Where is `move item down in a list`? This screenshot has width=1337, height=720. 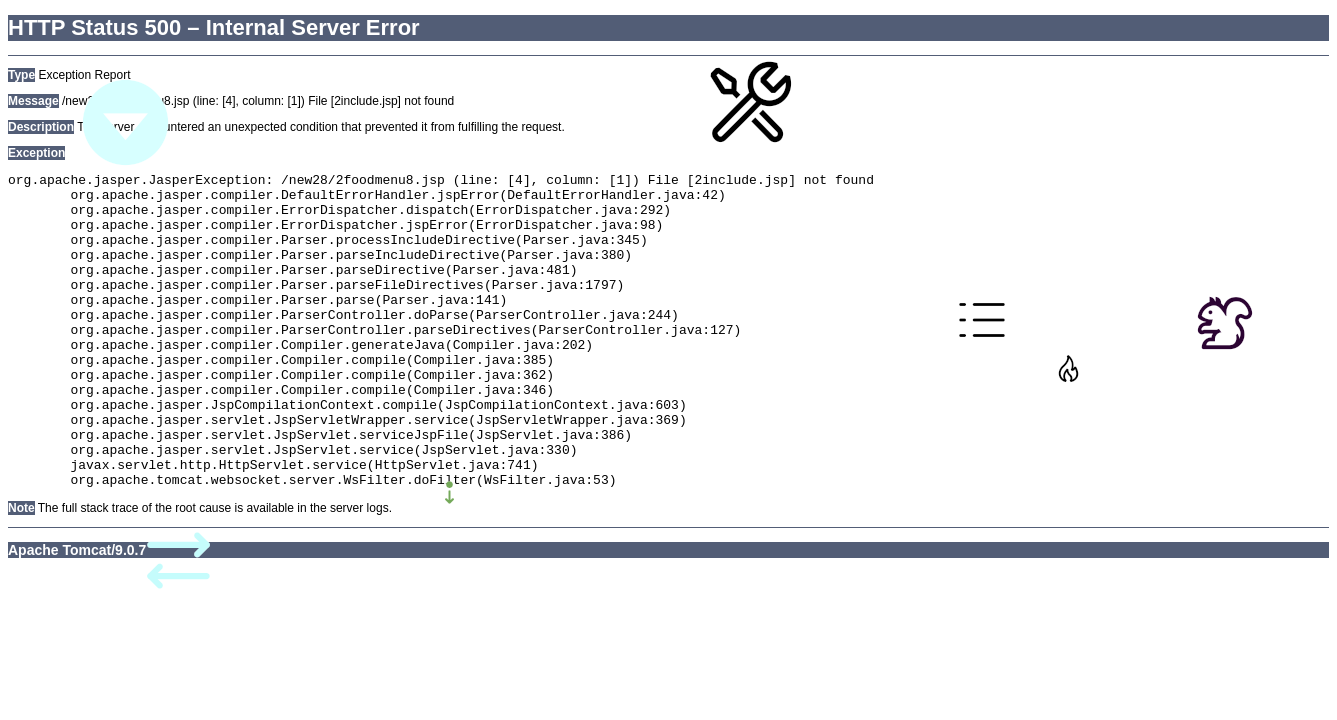
move item down in a list is located at coordinates (449, 492).